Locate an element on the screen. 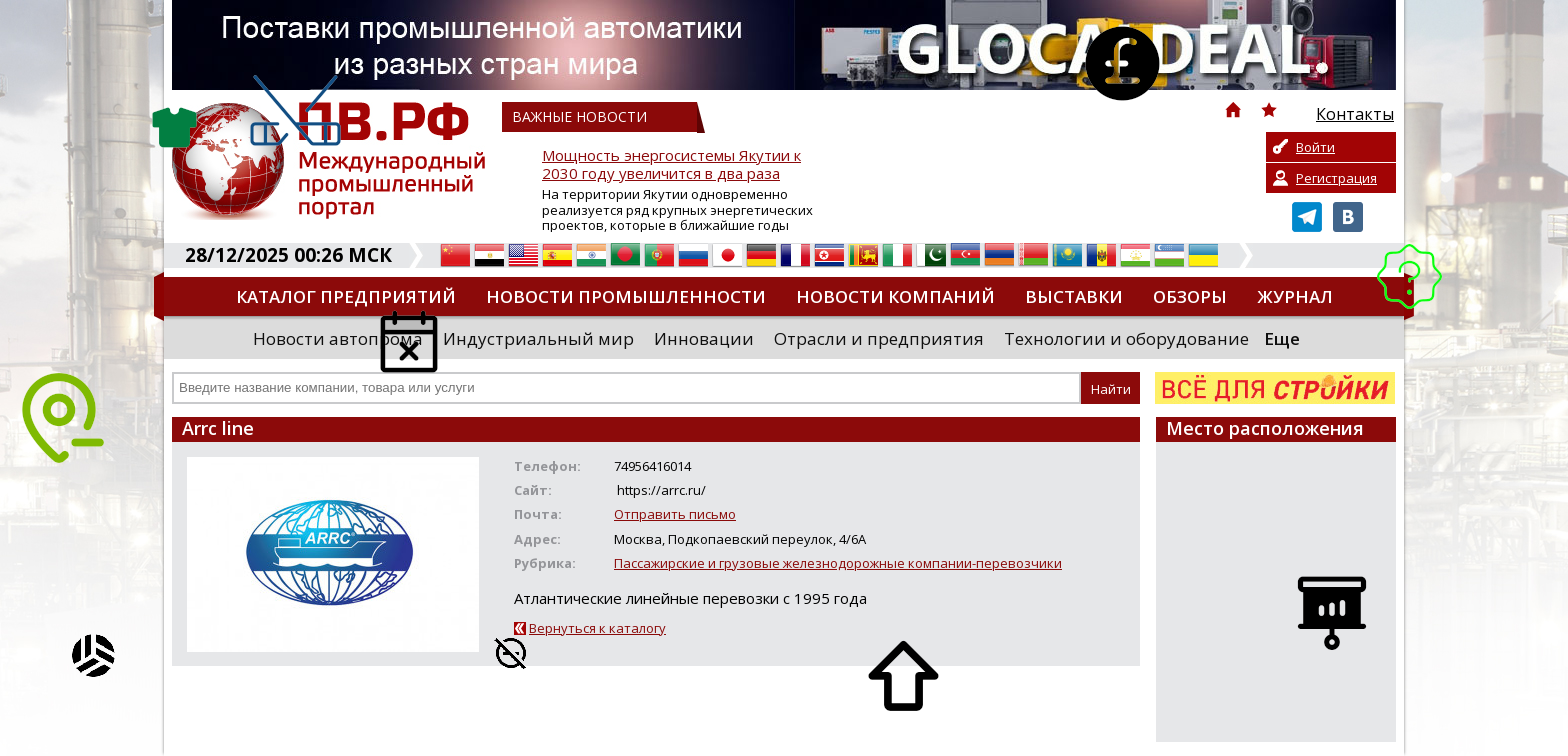  view hockey scores or game updates is located at coordinates (295, 110).